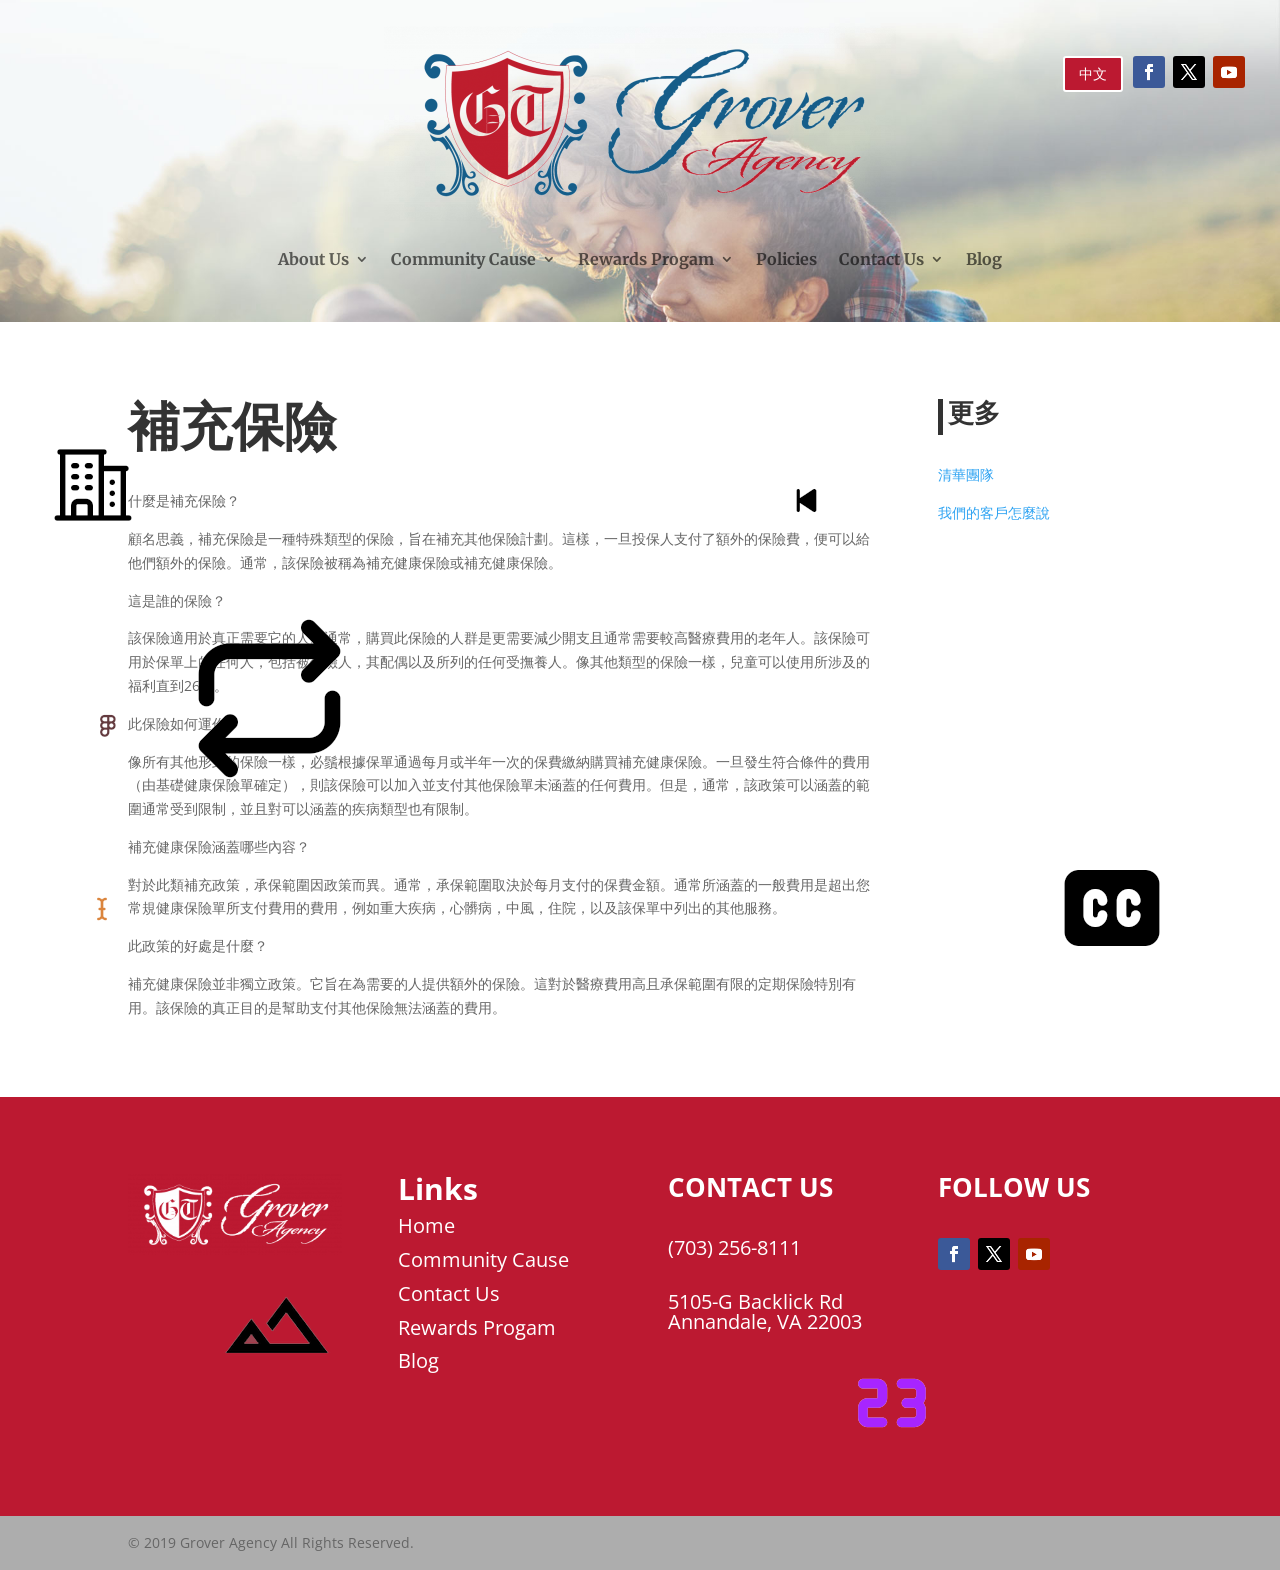  What do you see at coordinates (269, 698) in the screenshot?
I see `enable repeat mode for playback` at bounding box center [269, 698].